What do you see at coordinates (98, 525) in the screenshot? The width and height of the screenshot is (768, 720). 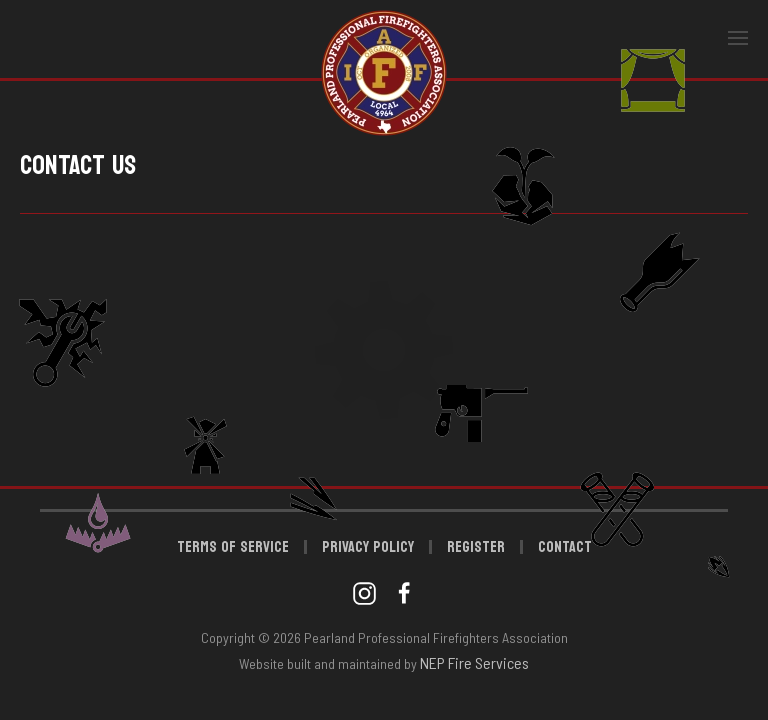 I see `indicates a grease trap or oil collection hazard` at bounding box center [98, 525].